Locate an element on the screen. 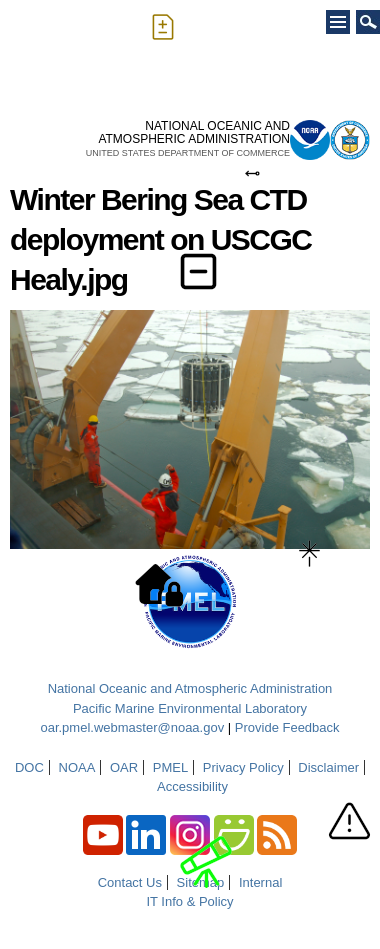 The height and width of the screenshot is (949, 380). view file differences or changes is located at coordinates (163, 27).